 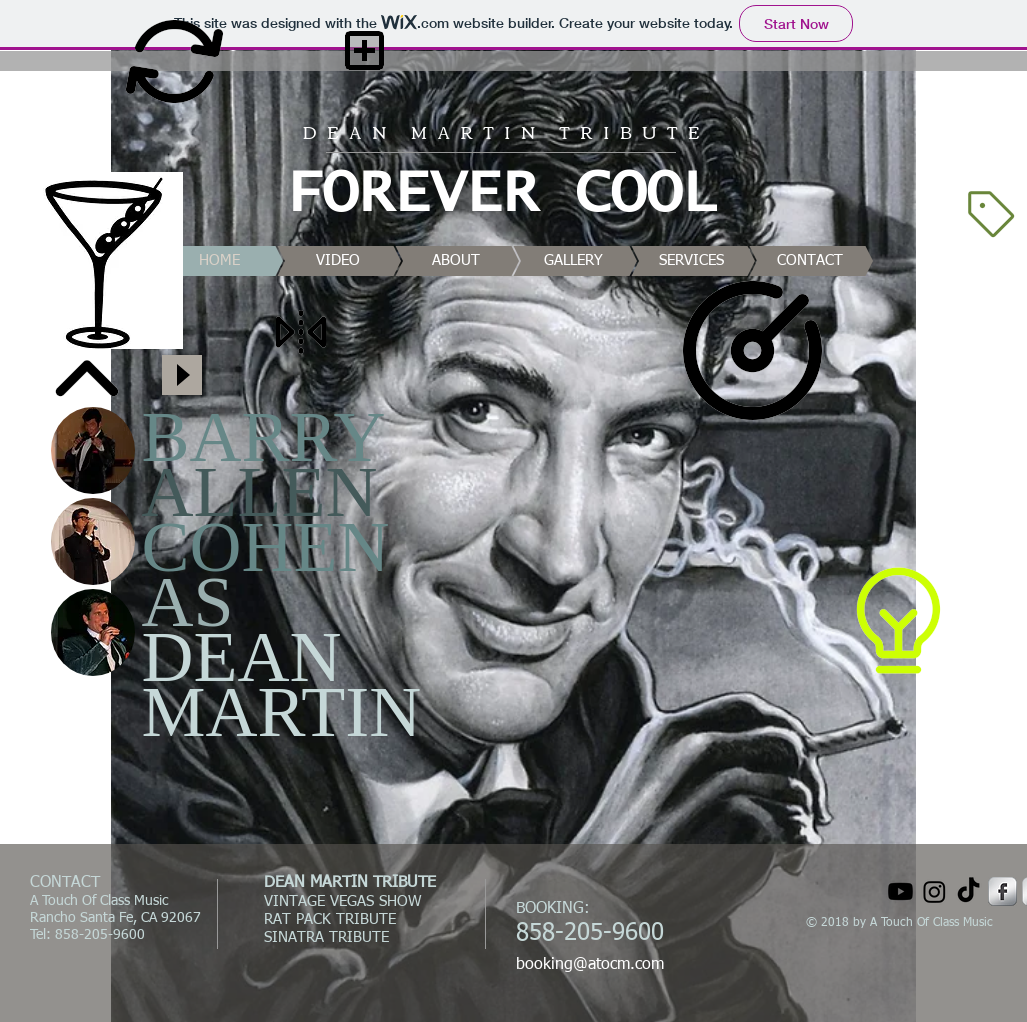 What do you see at coordinates (87, 379) in the screenshot?
I see `collapse an expanded section` at bounding box center [87, 379].